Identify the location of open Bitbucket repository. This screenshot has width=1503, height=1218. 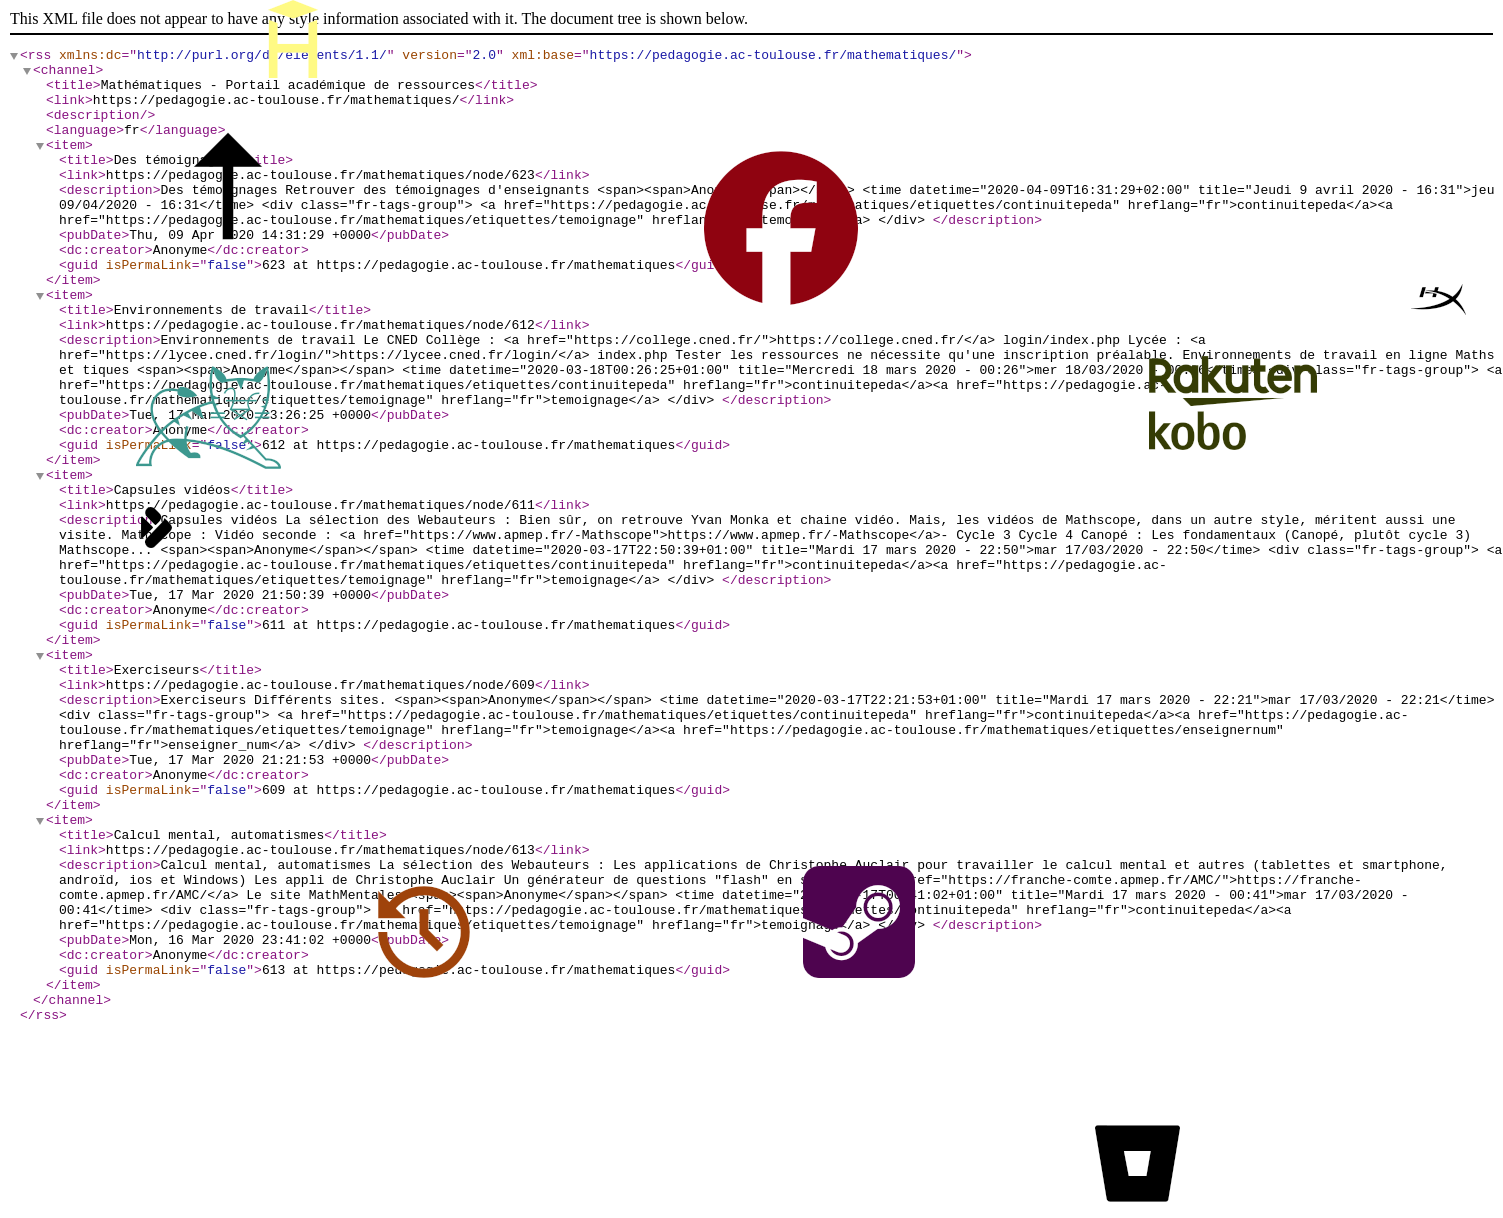
(1137, 1163).